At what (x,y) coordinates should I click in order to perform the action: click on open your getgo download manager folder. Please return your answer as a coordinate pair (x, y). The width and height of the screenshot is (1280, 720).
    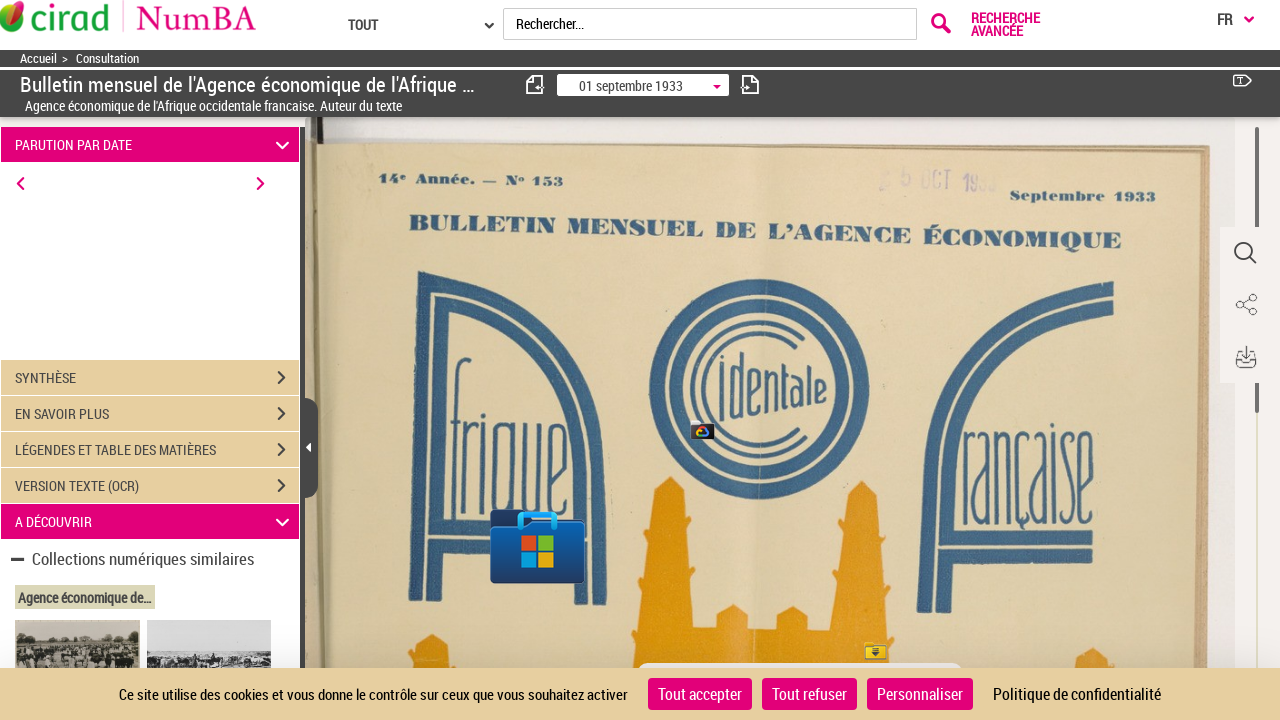
    Looking at the image, I should click on (875, 651).